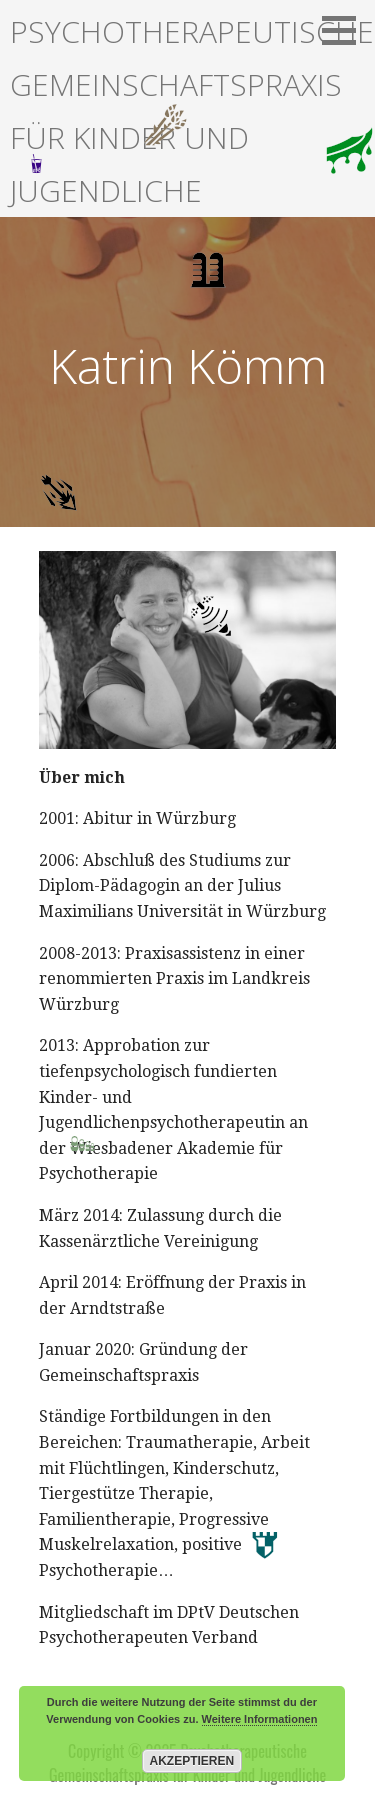 The image size is (375, 1811). What do you see at coordinates (208, 270) in the screenshot?
I see `represents a data center or server infrastructure` at bounding box center [208, 270].